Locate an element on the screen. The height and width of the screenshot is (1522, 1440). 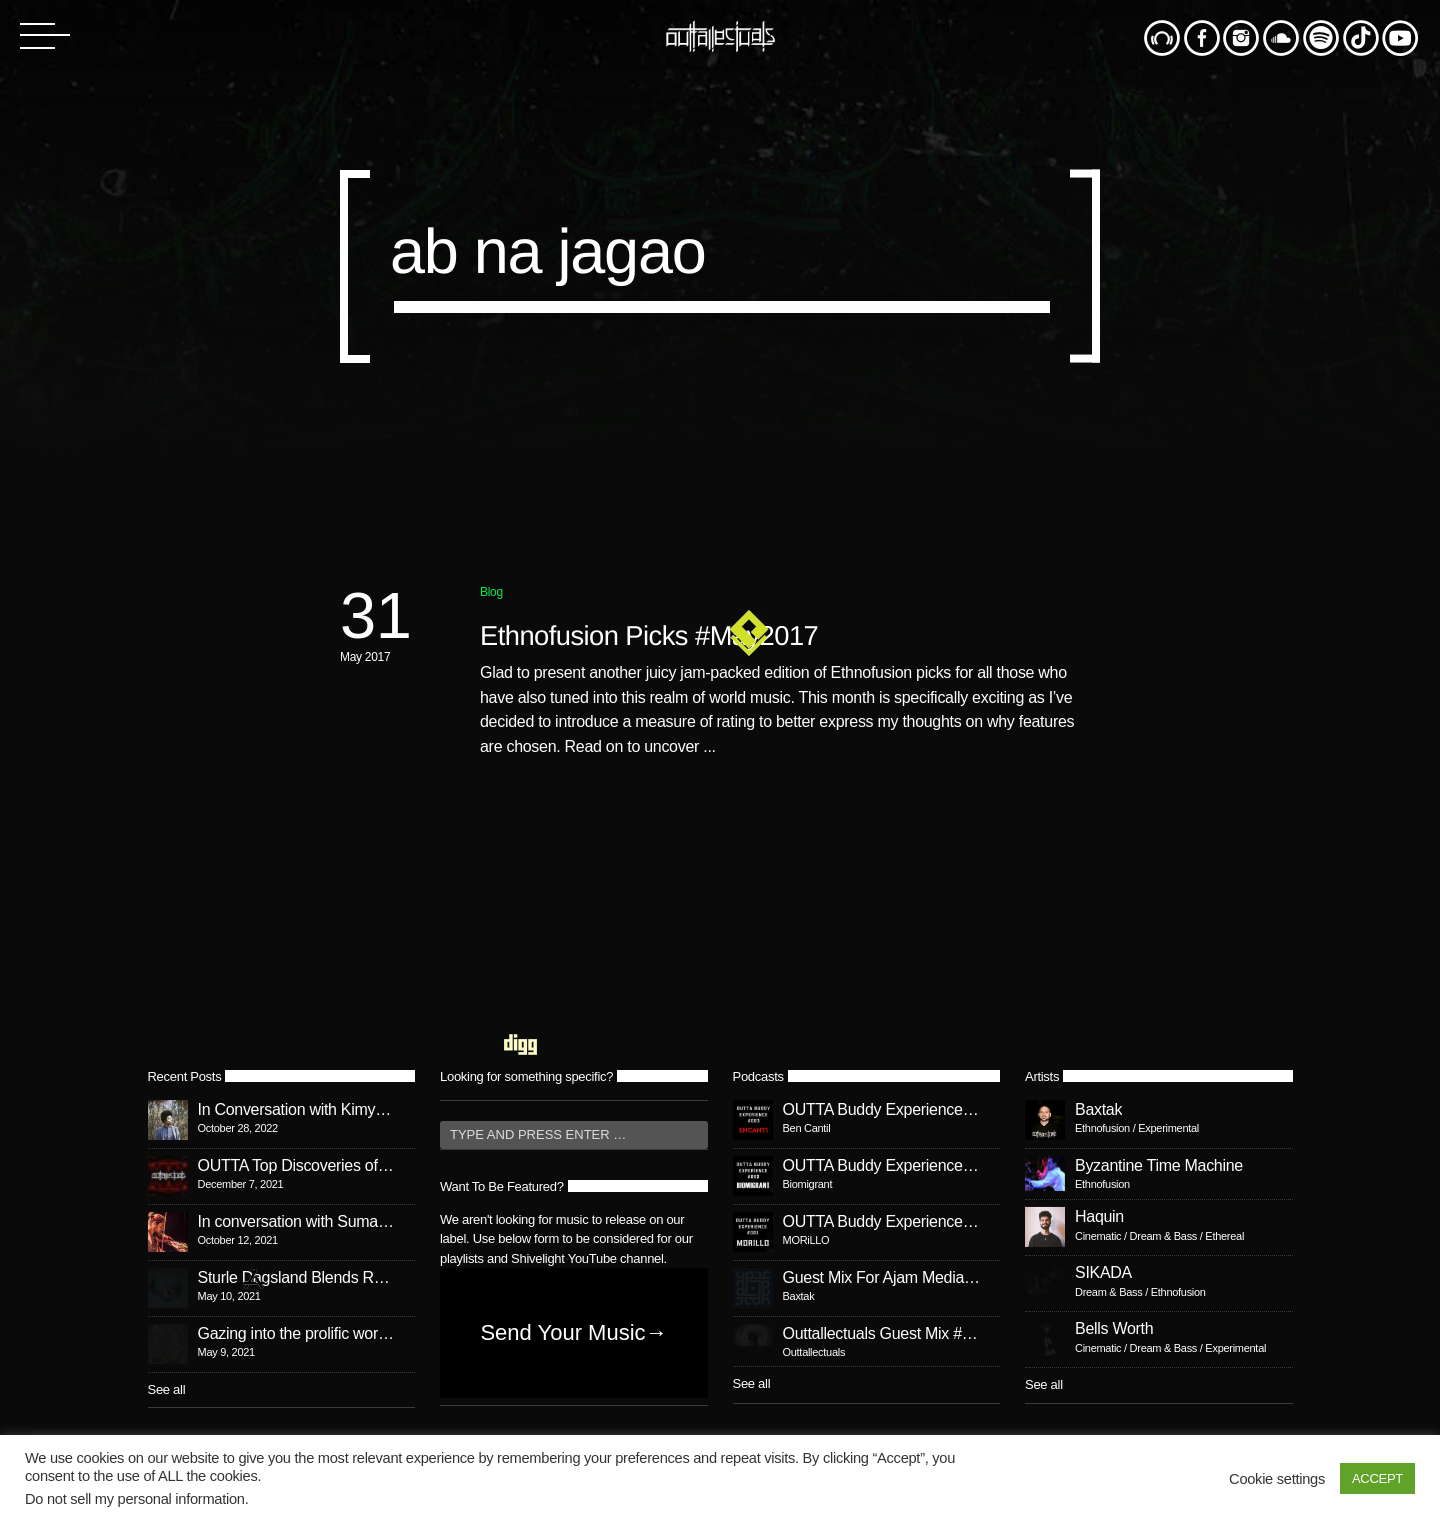
open the App Store is located at coordinates (254, 1279).